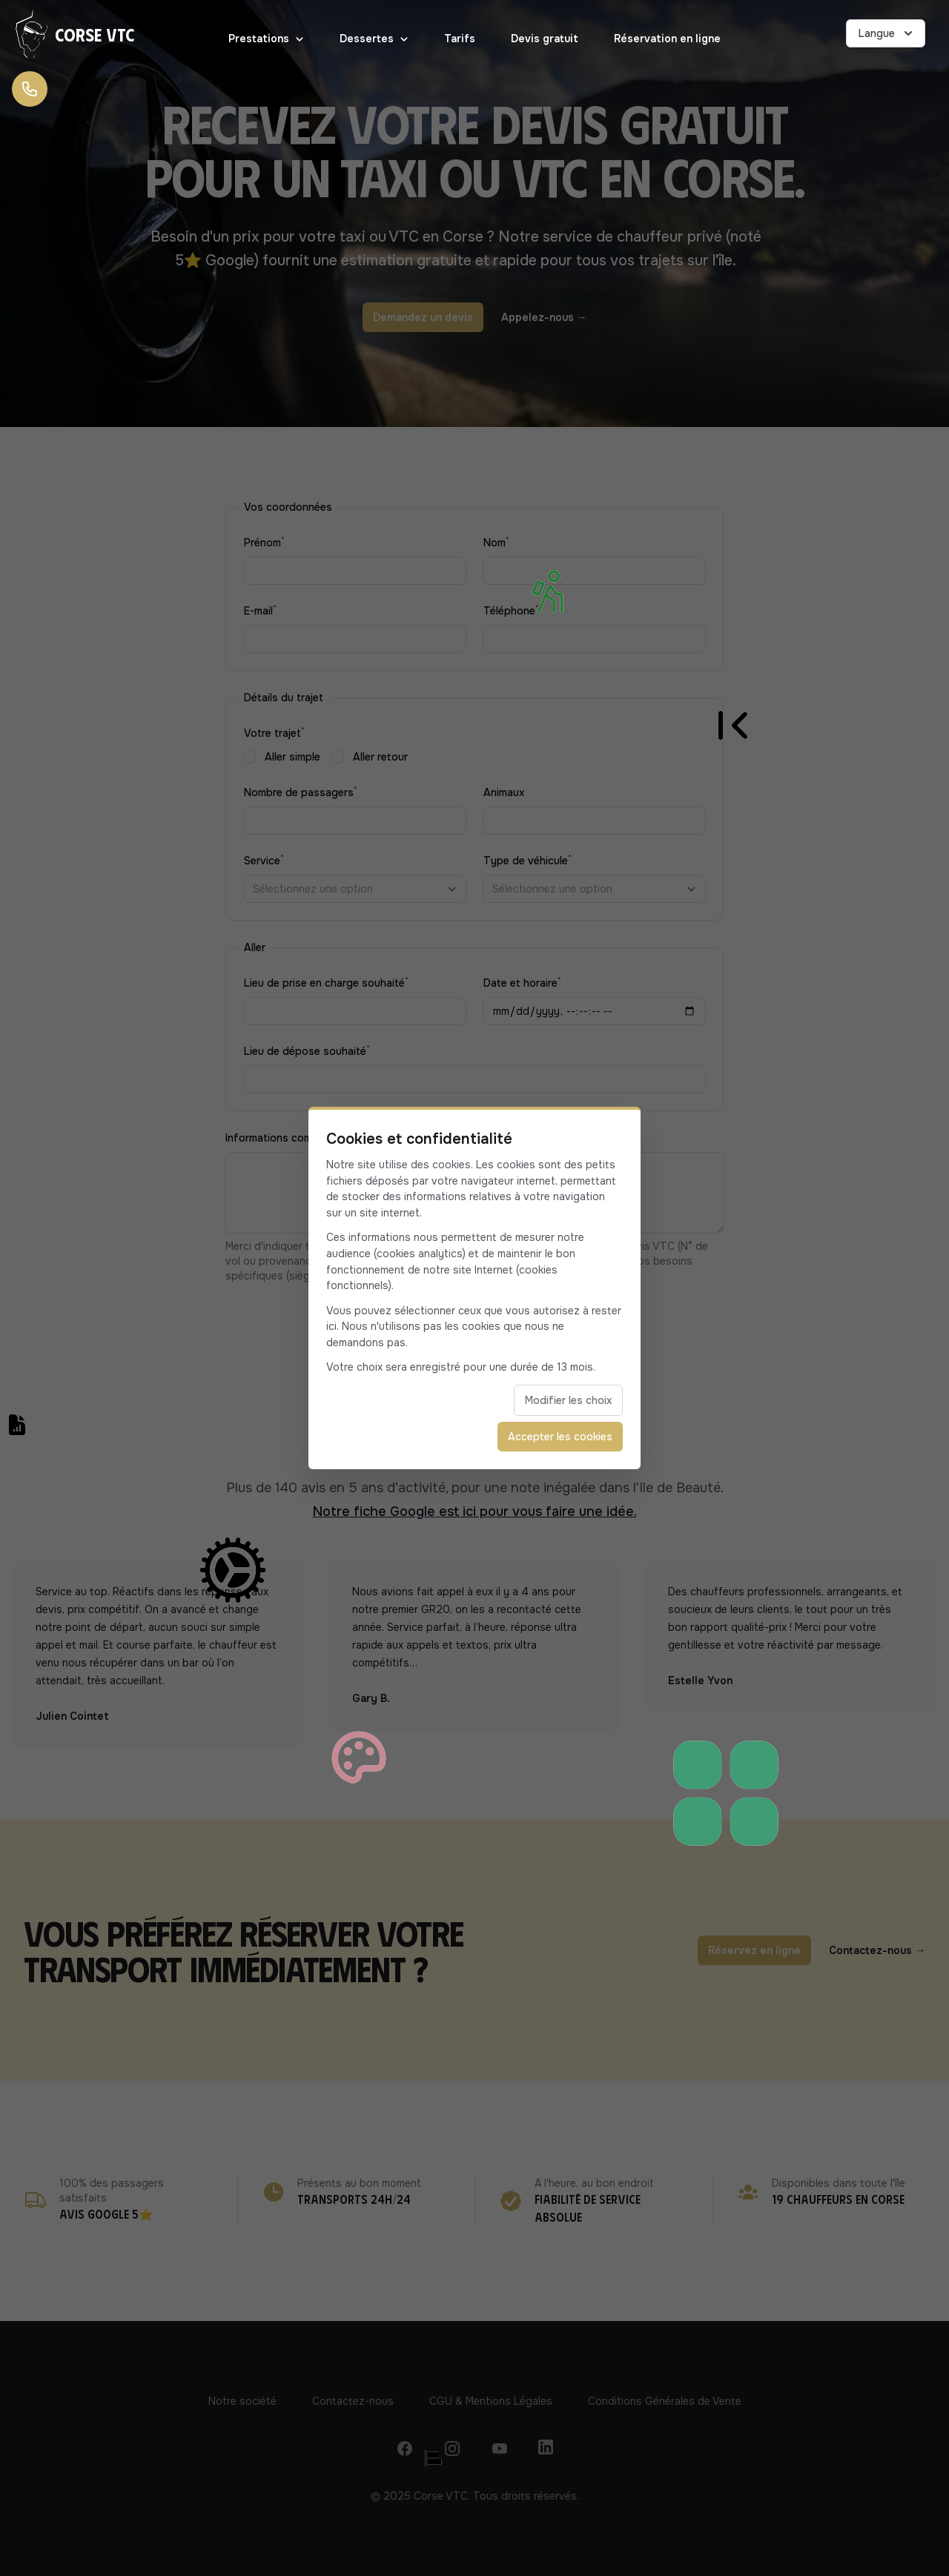  What do you see at coordinates (726, 1793) in the screenshot?
I see `view items in grid layout` at bounding box center [726, 1793].